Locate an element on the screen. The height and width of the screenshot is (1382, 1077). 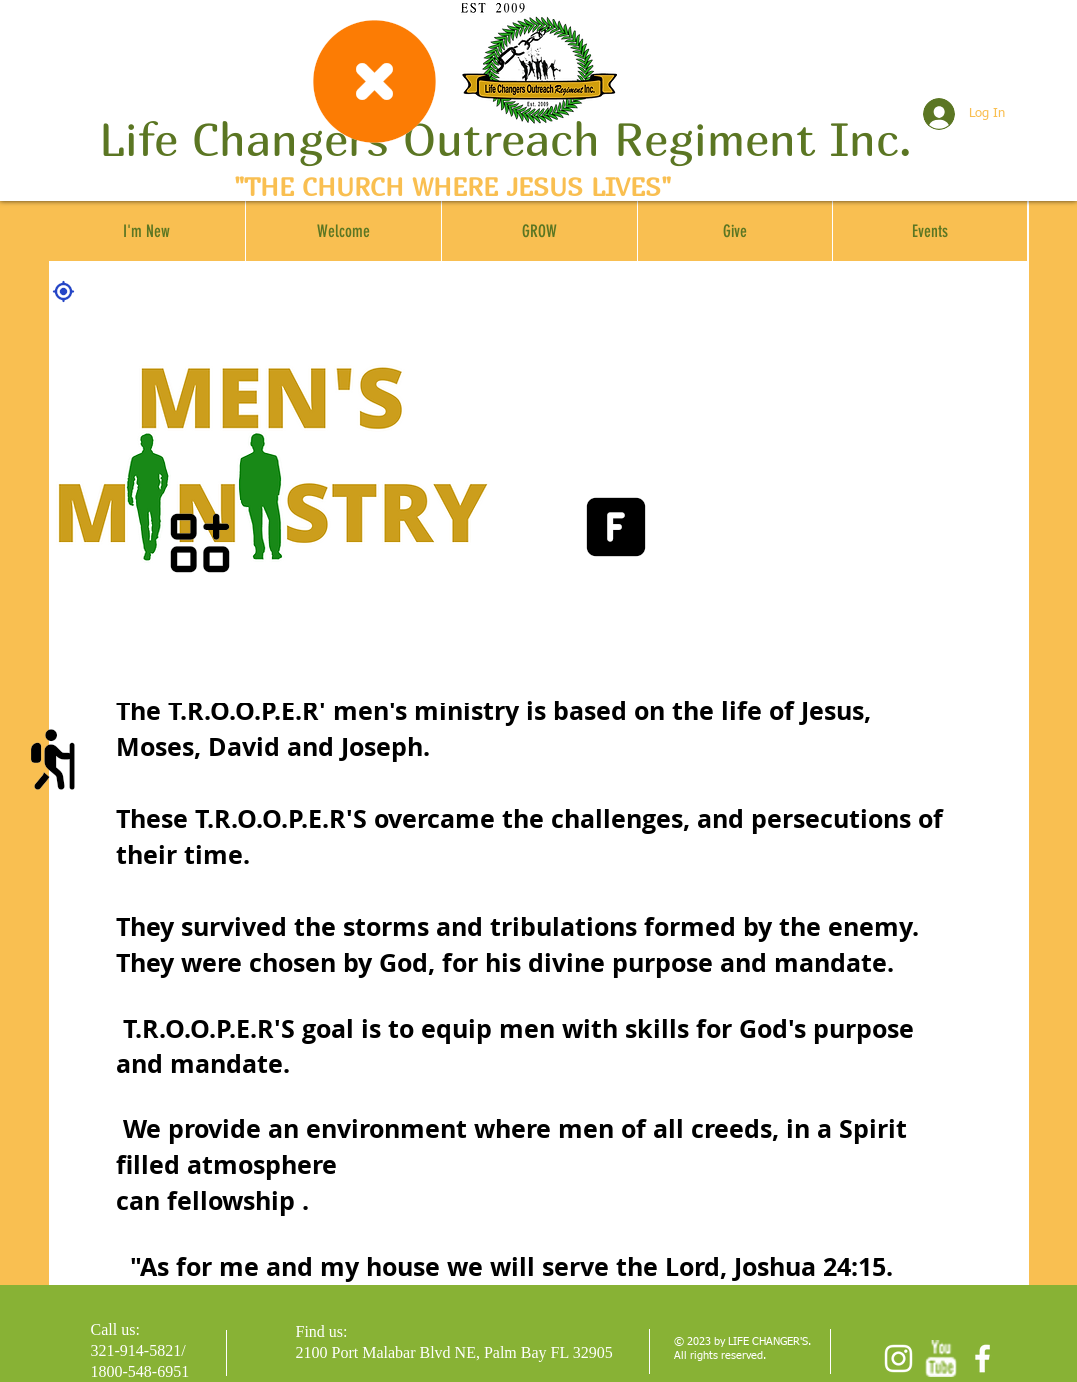
close or dismiss a dialog is located at coordinates (374, 81).